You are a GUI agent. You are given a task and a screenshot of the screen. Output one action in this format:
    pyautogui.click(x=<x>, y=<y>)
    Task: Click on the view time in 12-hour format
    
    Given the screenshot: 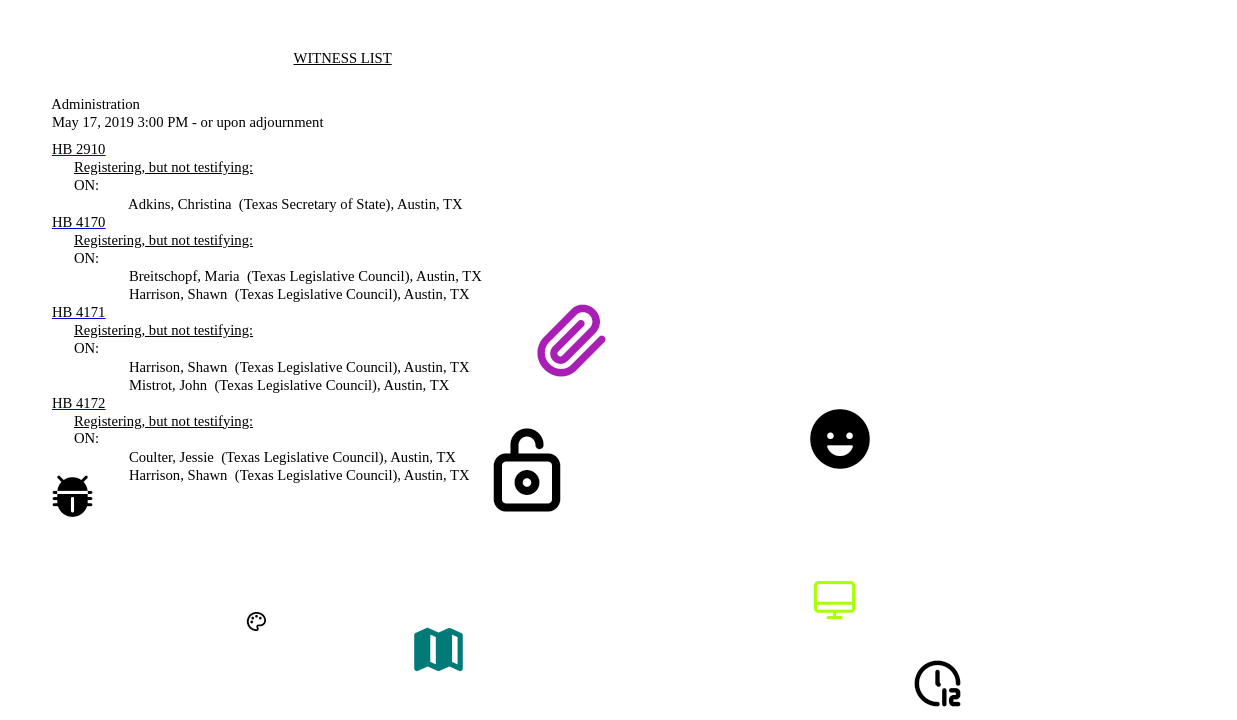 What is the action you would take?
    pyautogui.click(x=937, y=683)
    